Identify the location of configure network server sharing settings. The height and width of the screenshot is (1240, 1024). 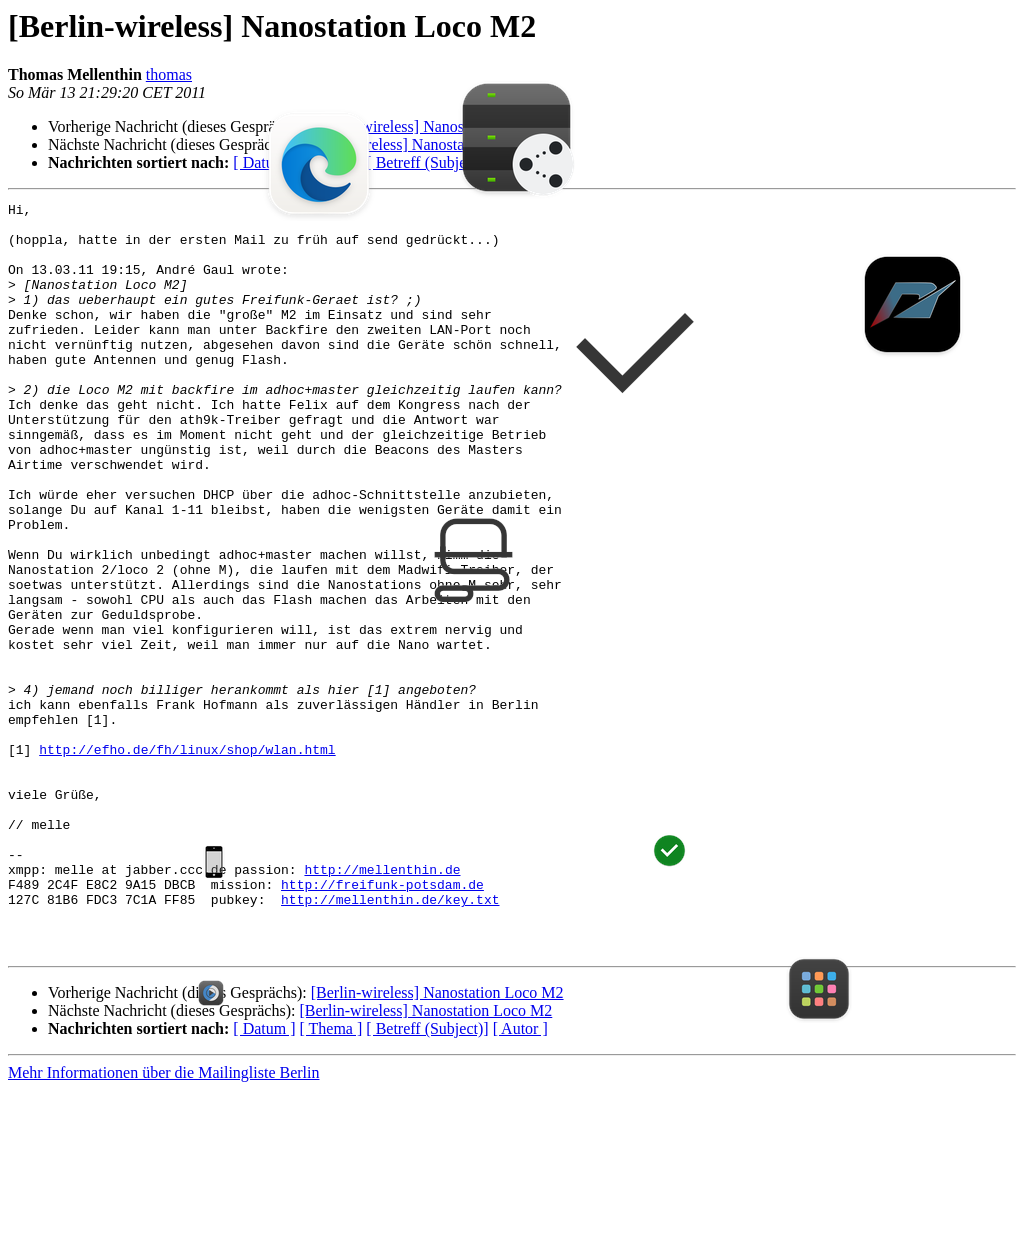
(516, 137).